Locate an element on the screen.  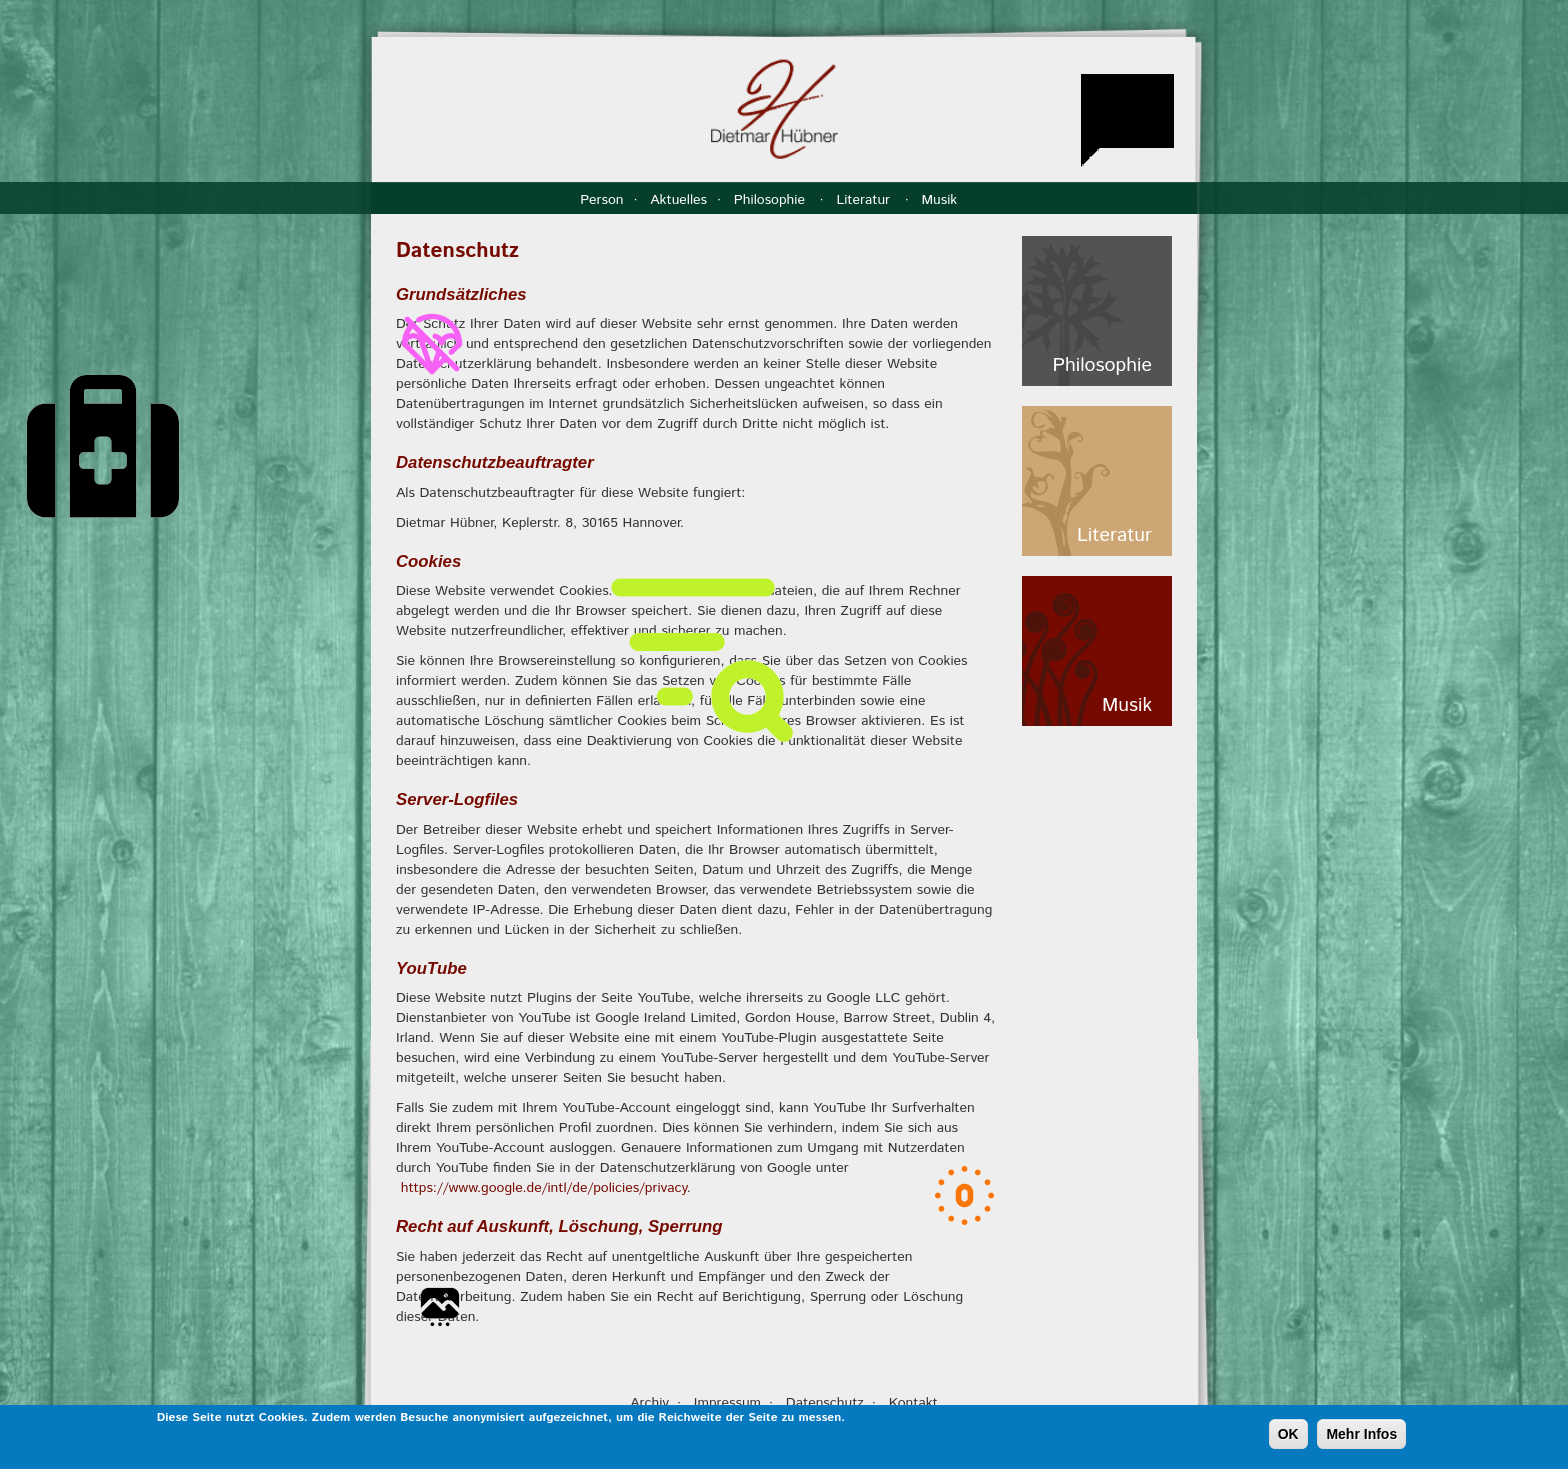
view instant photos or polaroid-style images is located at coordinates (440, 1307).